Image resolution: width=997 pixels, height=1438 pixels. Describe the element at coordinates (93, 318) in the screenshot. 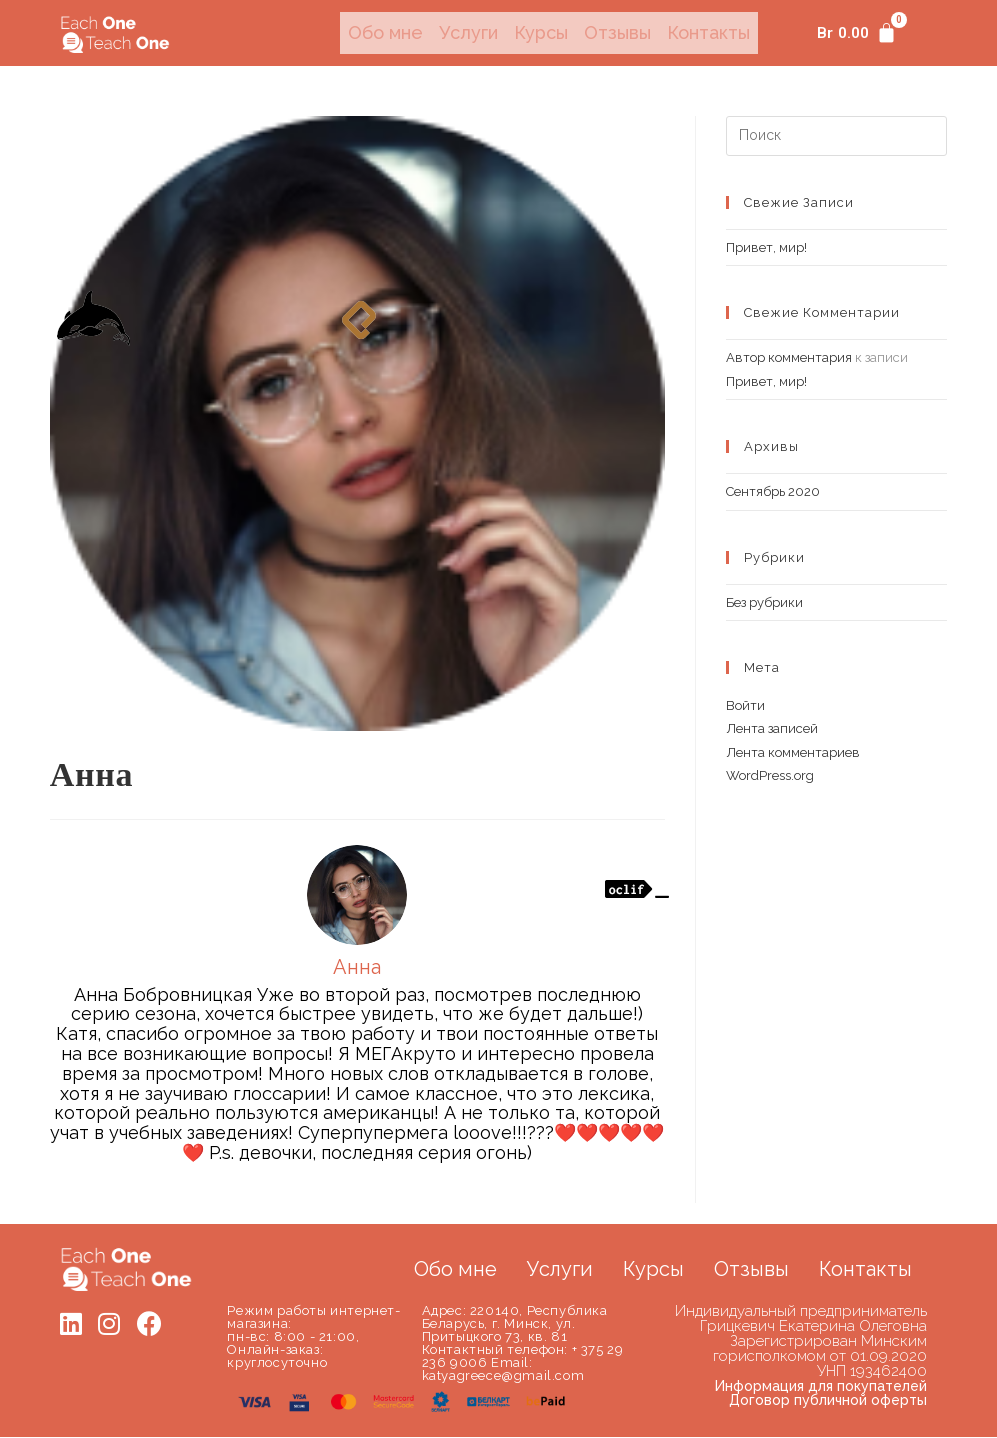

I see `apache hbase database platform logo` at that location.